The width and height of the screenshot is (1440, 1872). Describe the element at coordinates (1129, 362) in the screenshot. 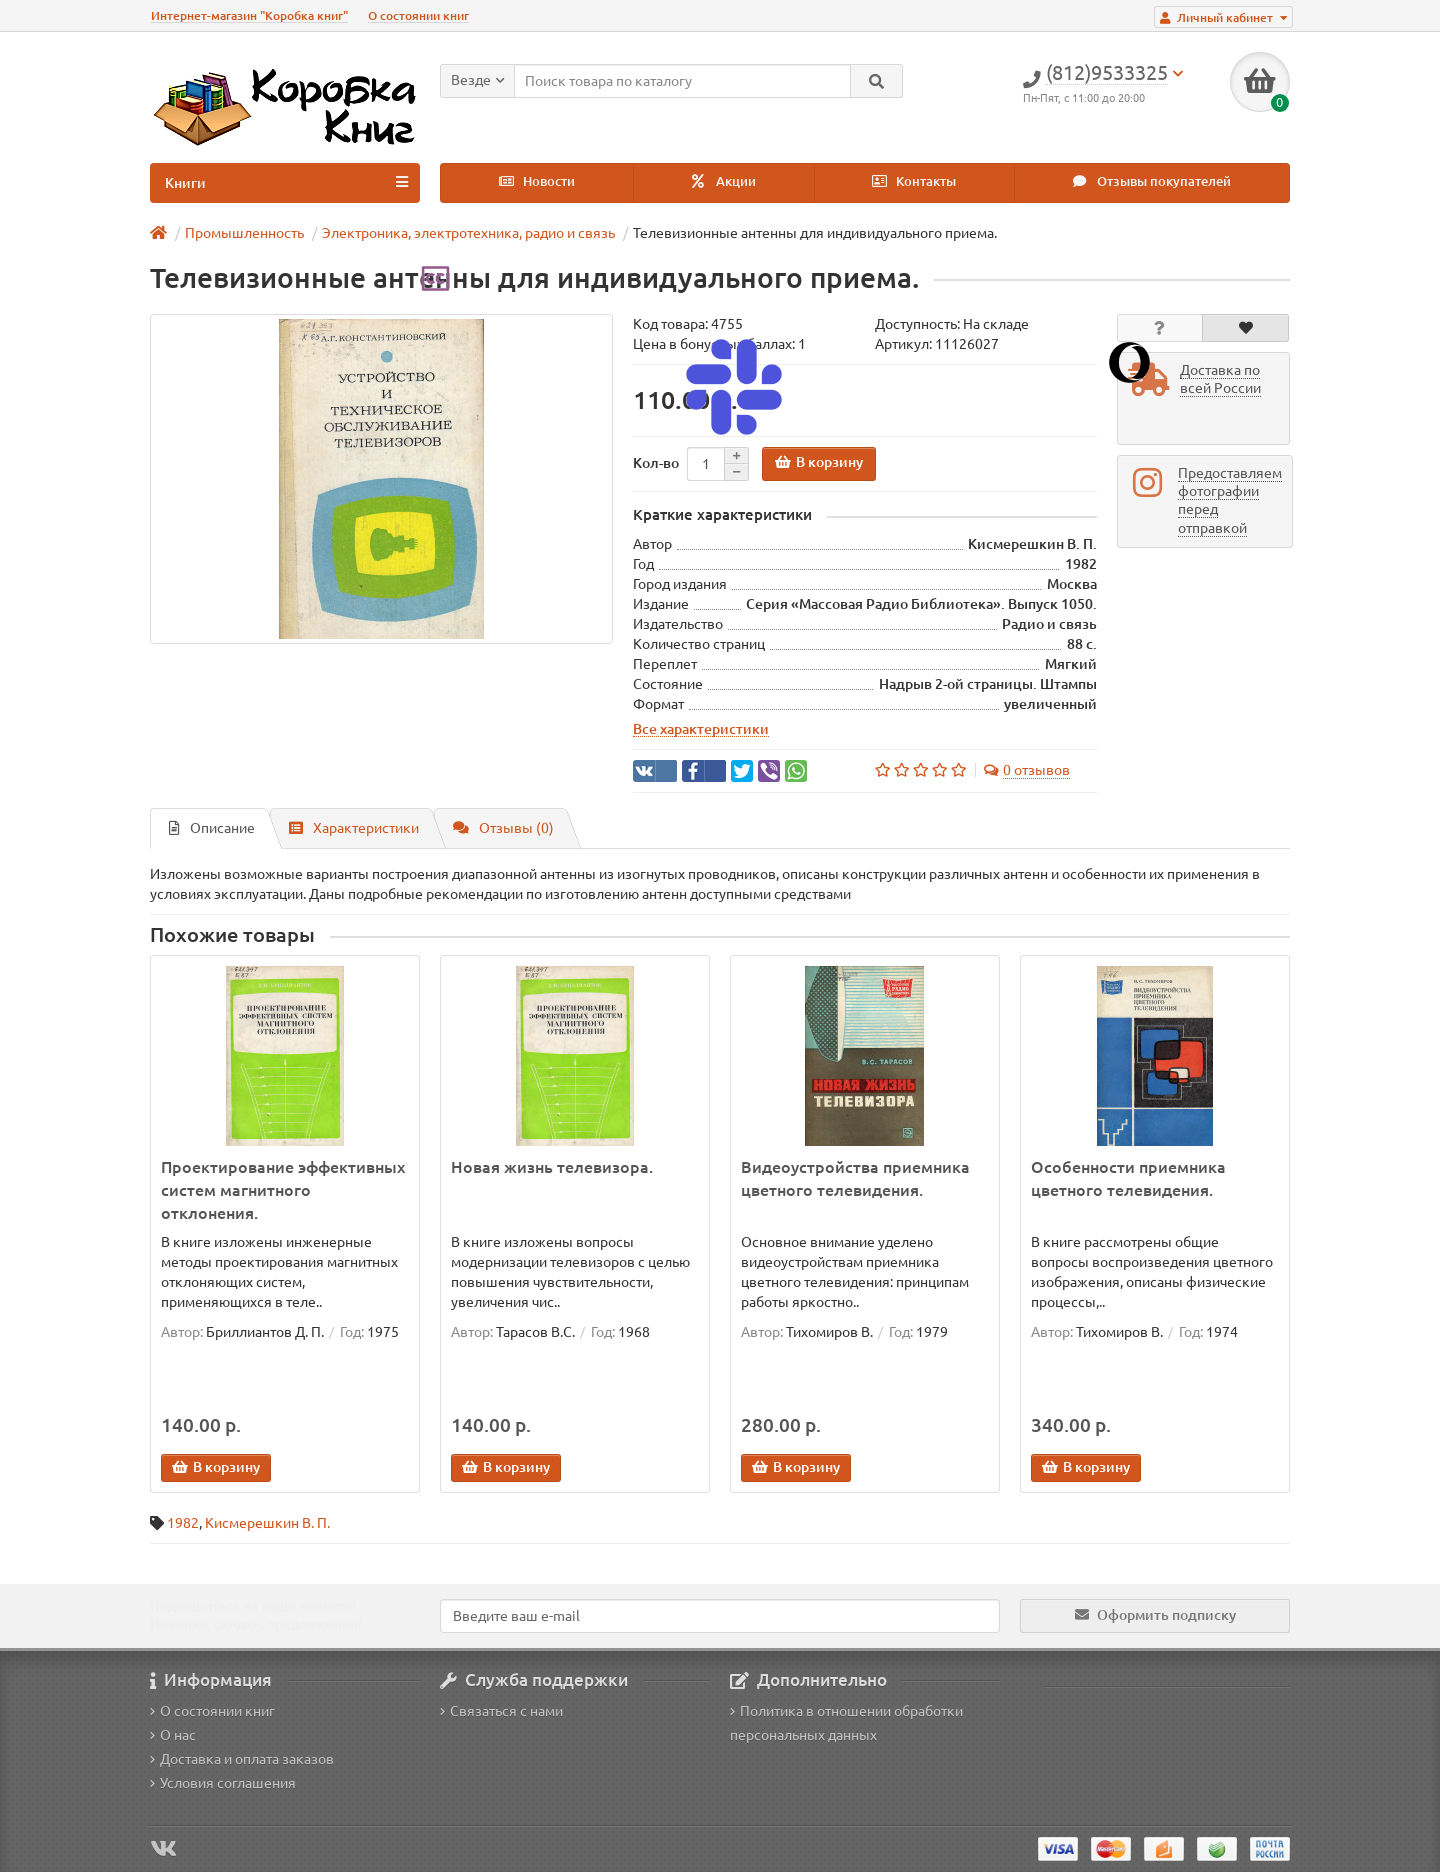

I see `open opera browser` at that location.